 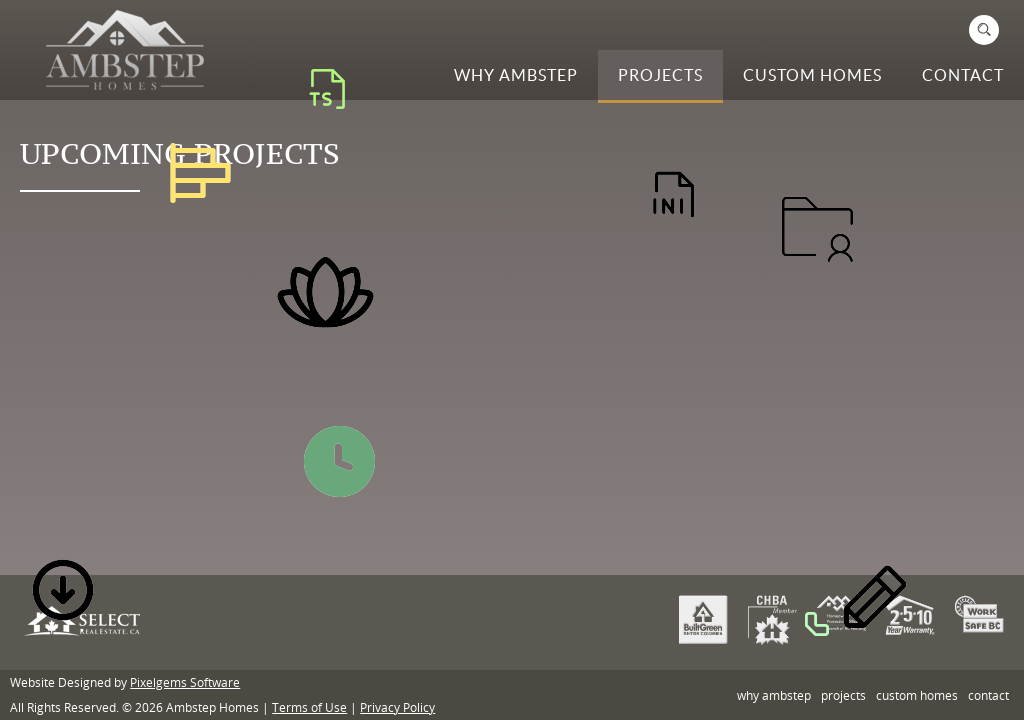 What do you see at coordinates (325, 295) in the screenshot?
I see `access meditation or mindfulness features` at bounding box center [325, 295].